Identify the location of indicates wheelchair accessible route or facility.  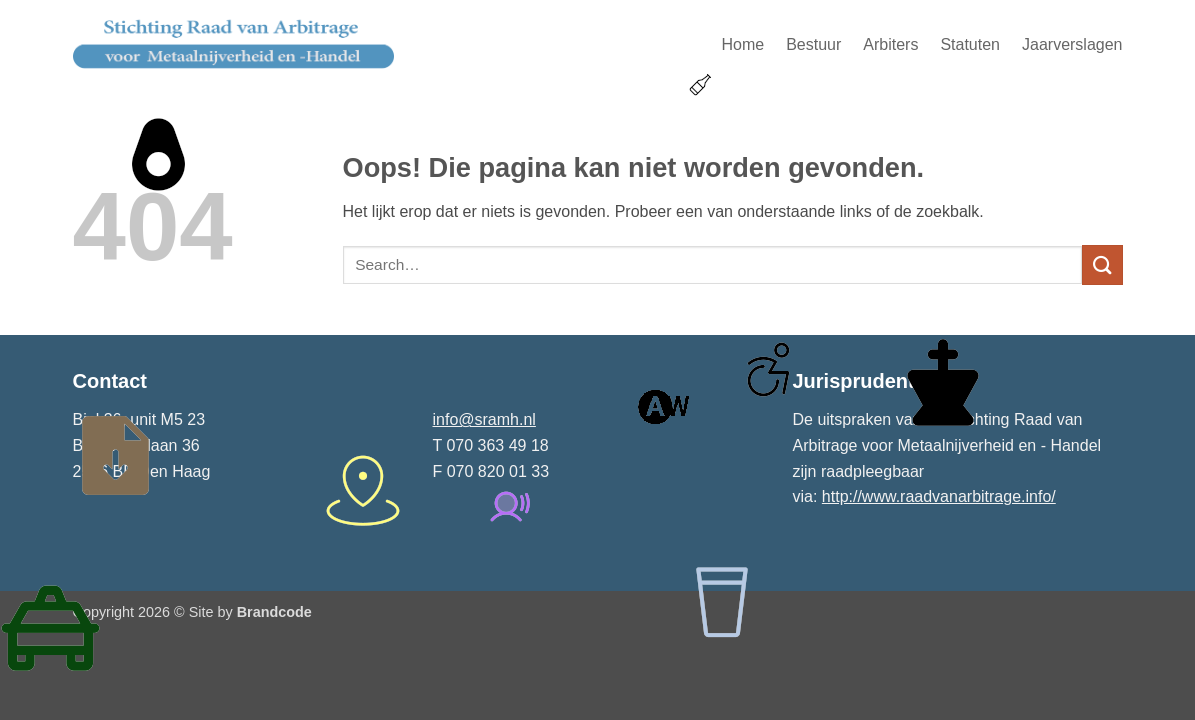
(769, 370).